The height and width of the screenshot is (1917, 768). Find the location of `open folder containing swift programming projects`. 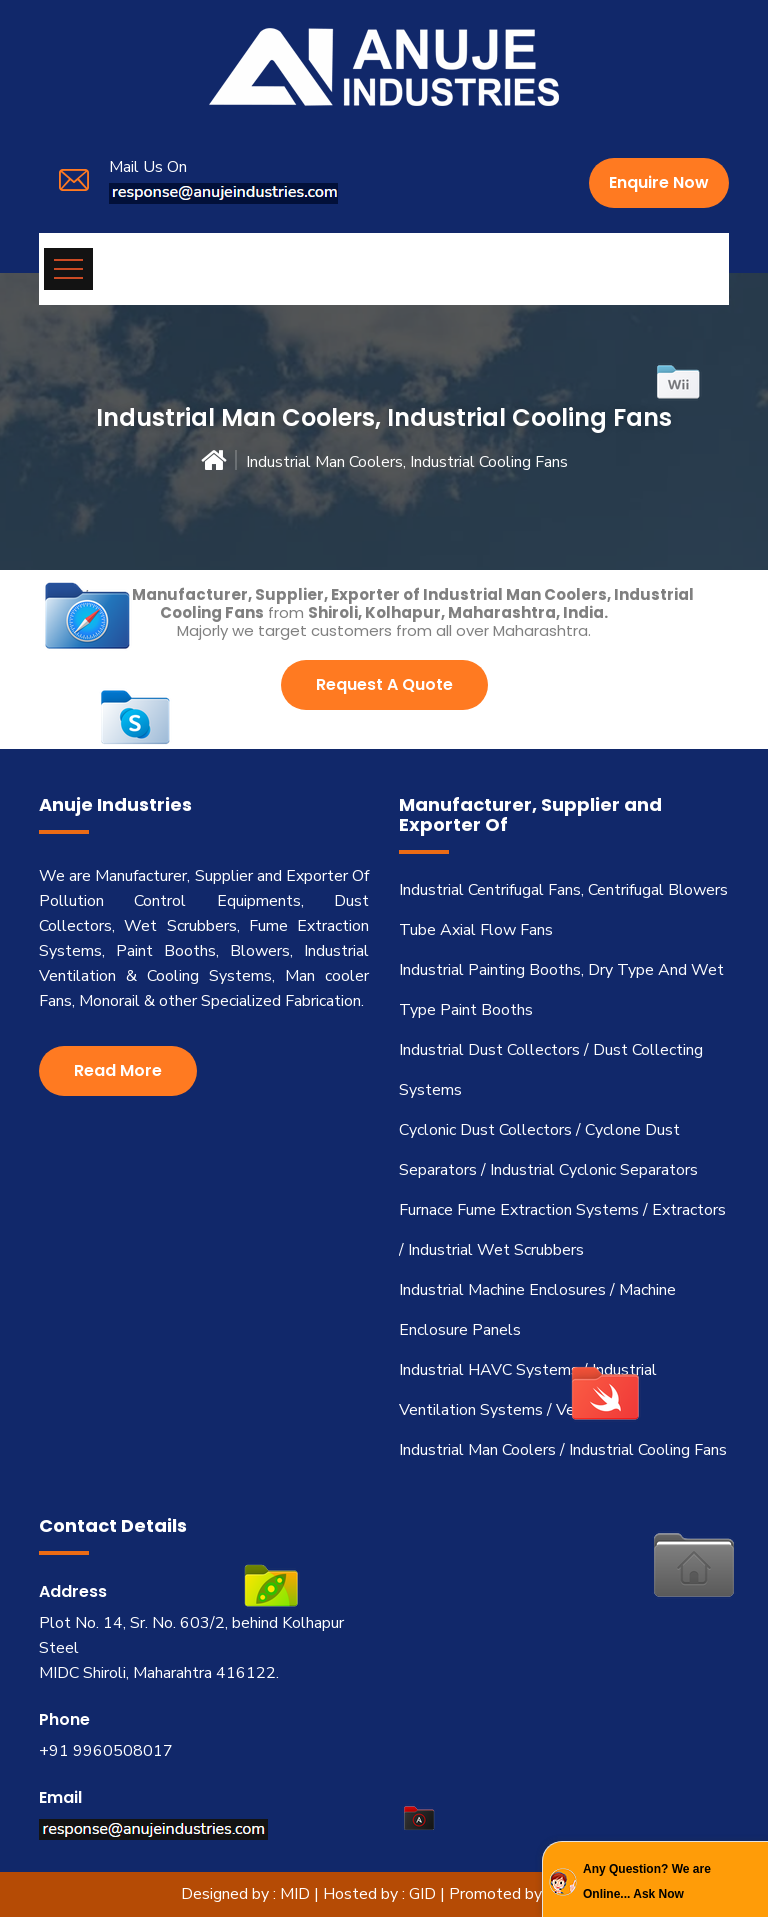

open folder containing swift programming projects is located at coordinates (605, 1395).